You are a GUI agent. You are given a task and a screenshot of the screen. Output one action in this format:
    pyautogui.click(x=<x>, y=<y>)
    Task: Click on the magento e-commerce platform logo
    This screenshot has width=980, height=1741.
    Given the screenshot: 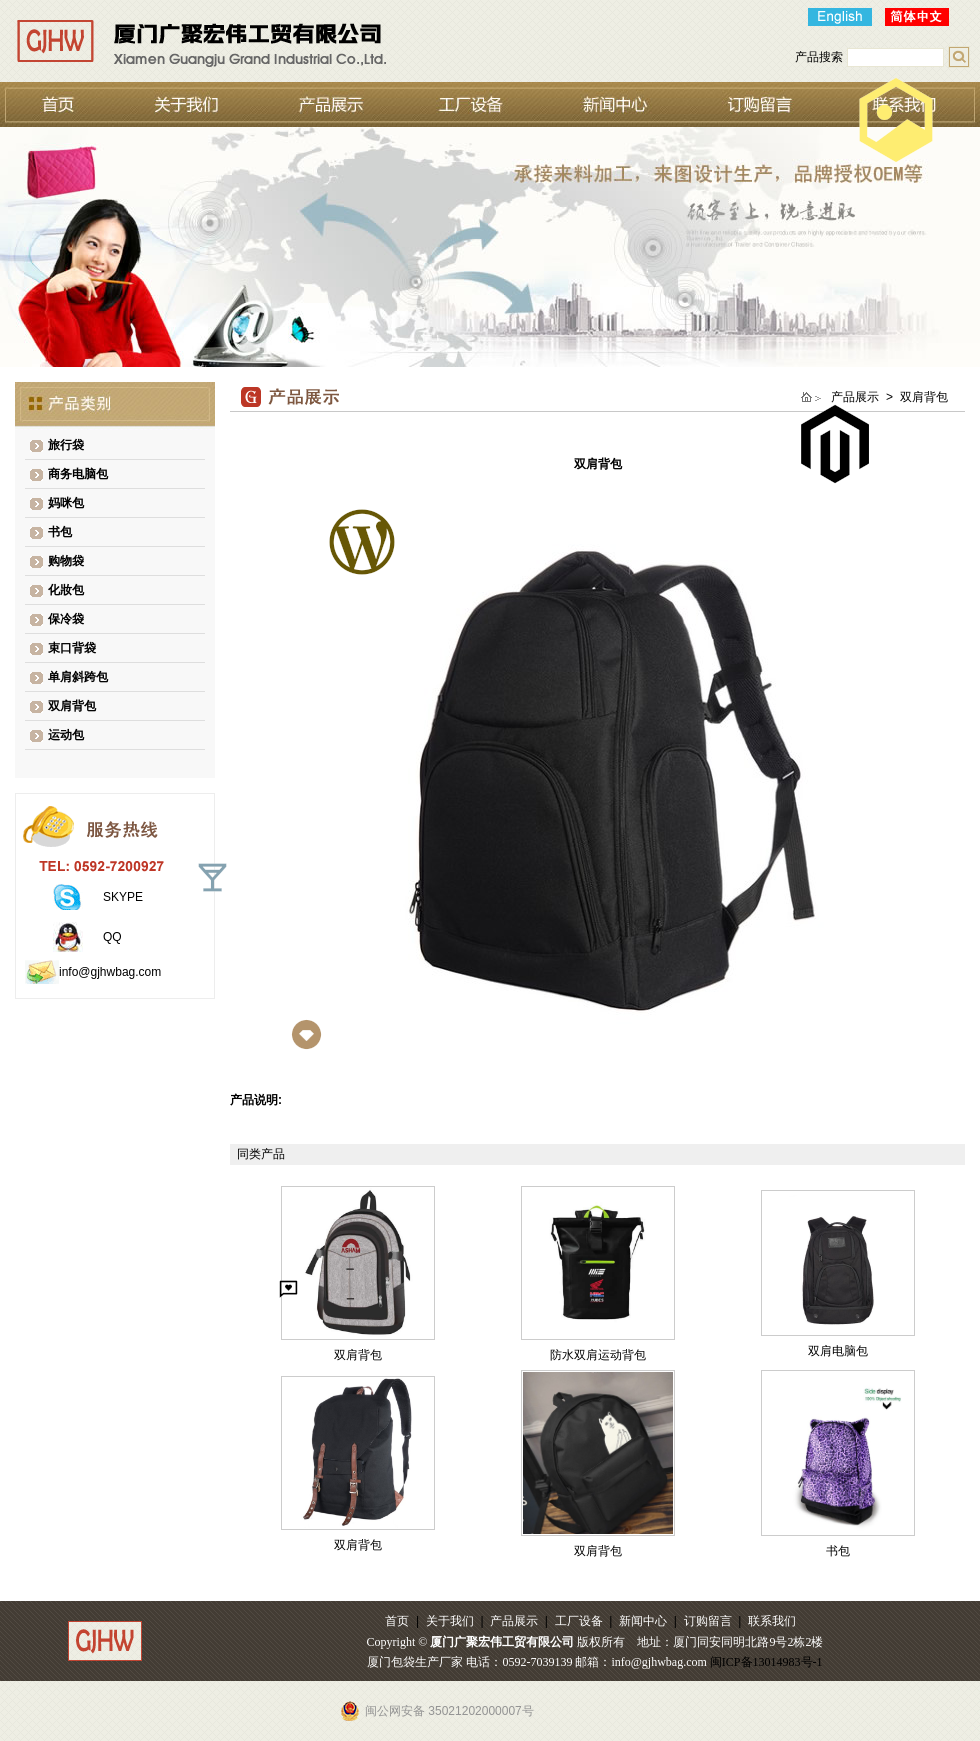 What is the action you would take?
    pyautogui.click(x=835, y=444)
    